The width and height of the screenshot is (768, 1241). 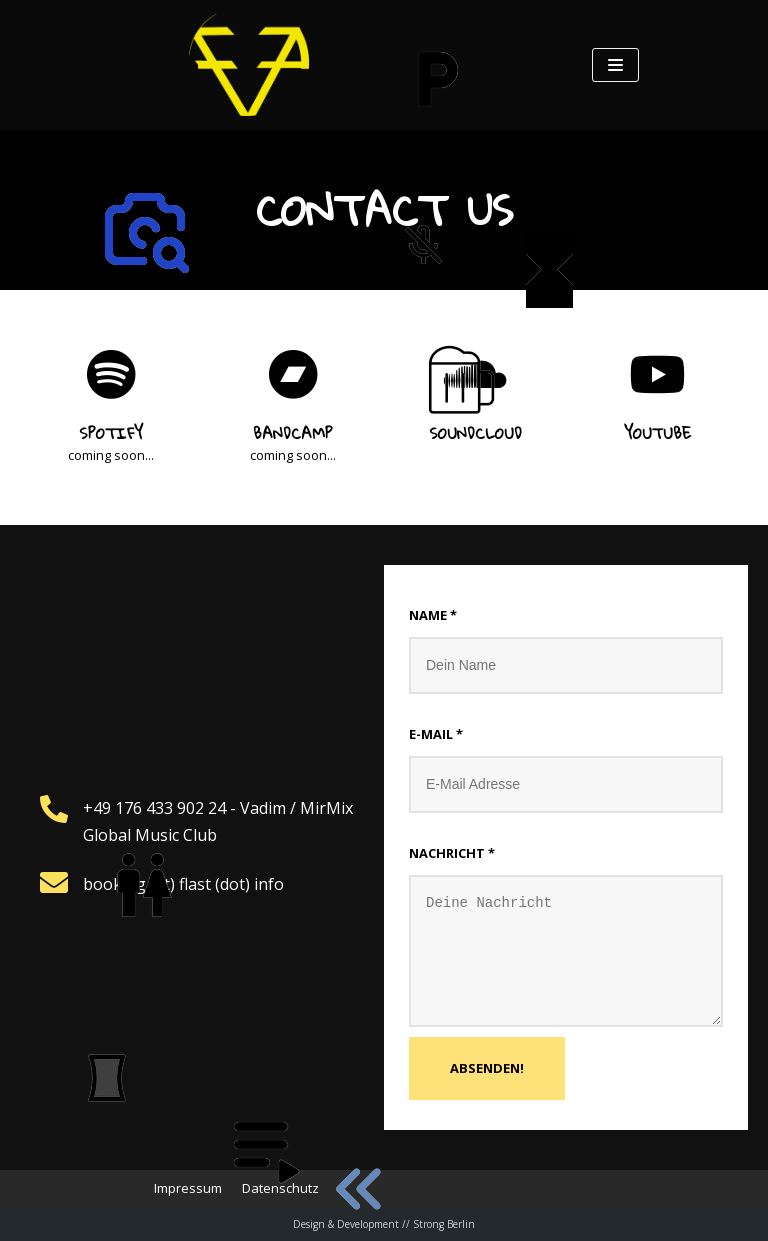 I want to click on mute your microphone, so click(x=423, y=245).